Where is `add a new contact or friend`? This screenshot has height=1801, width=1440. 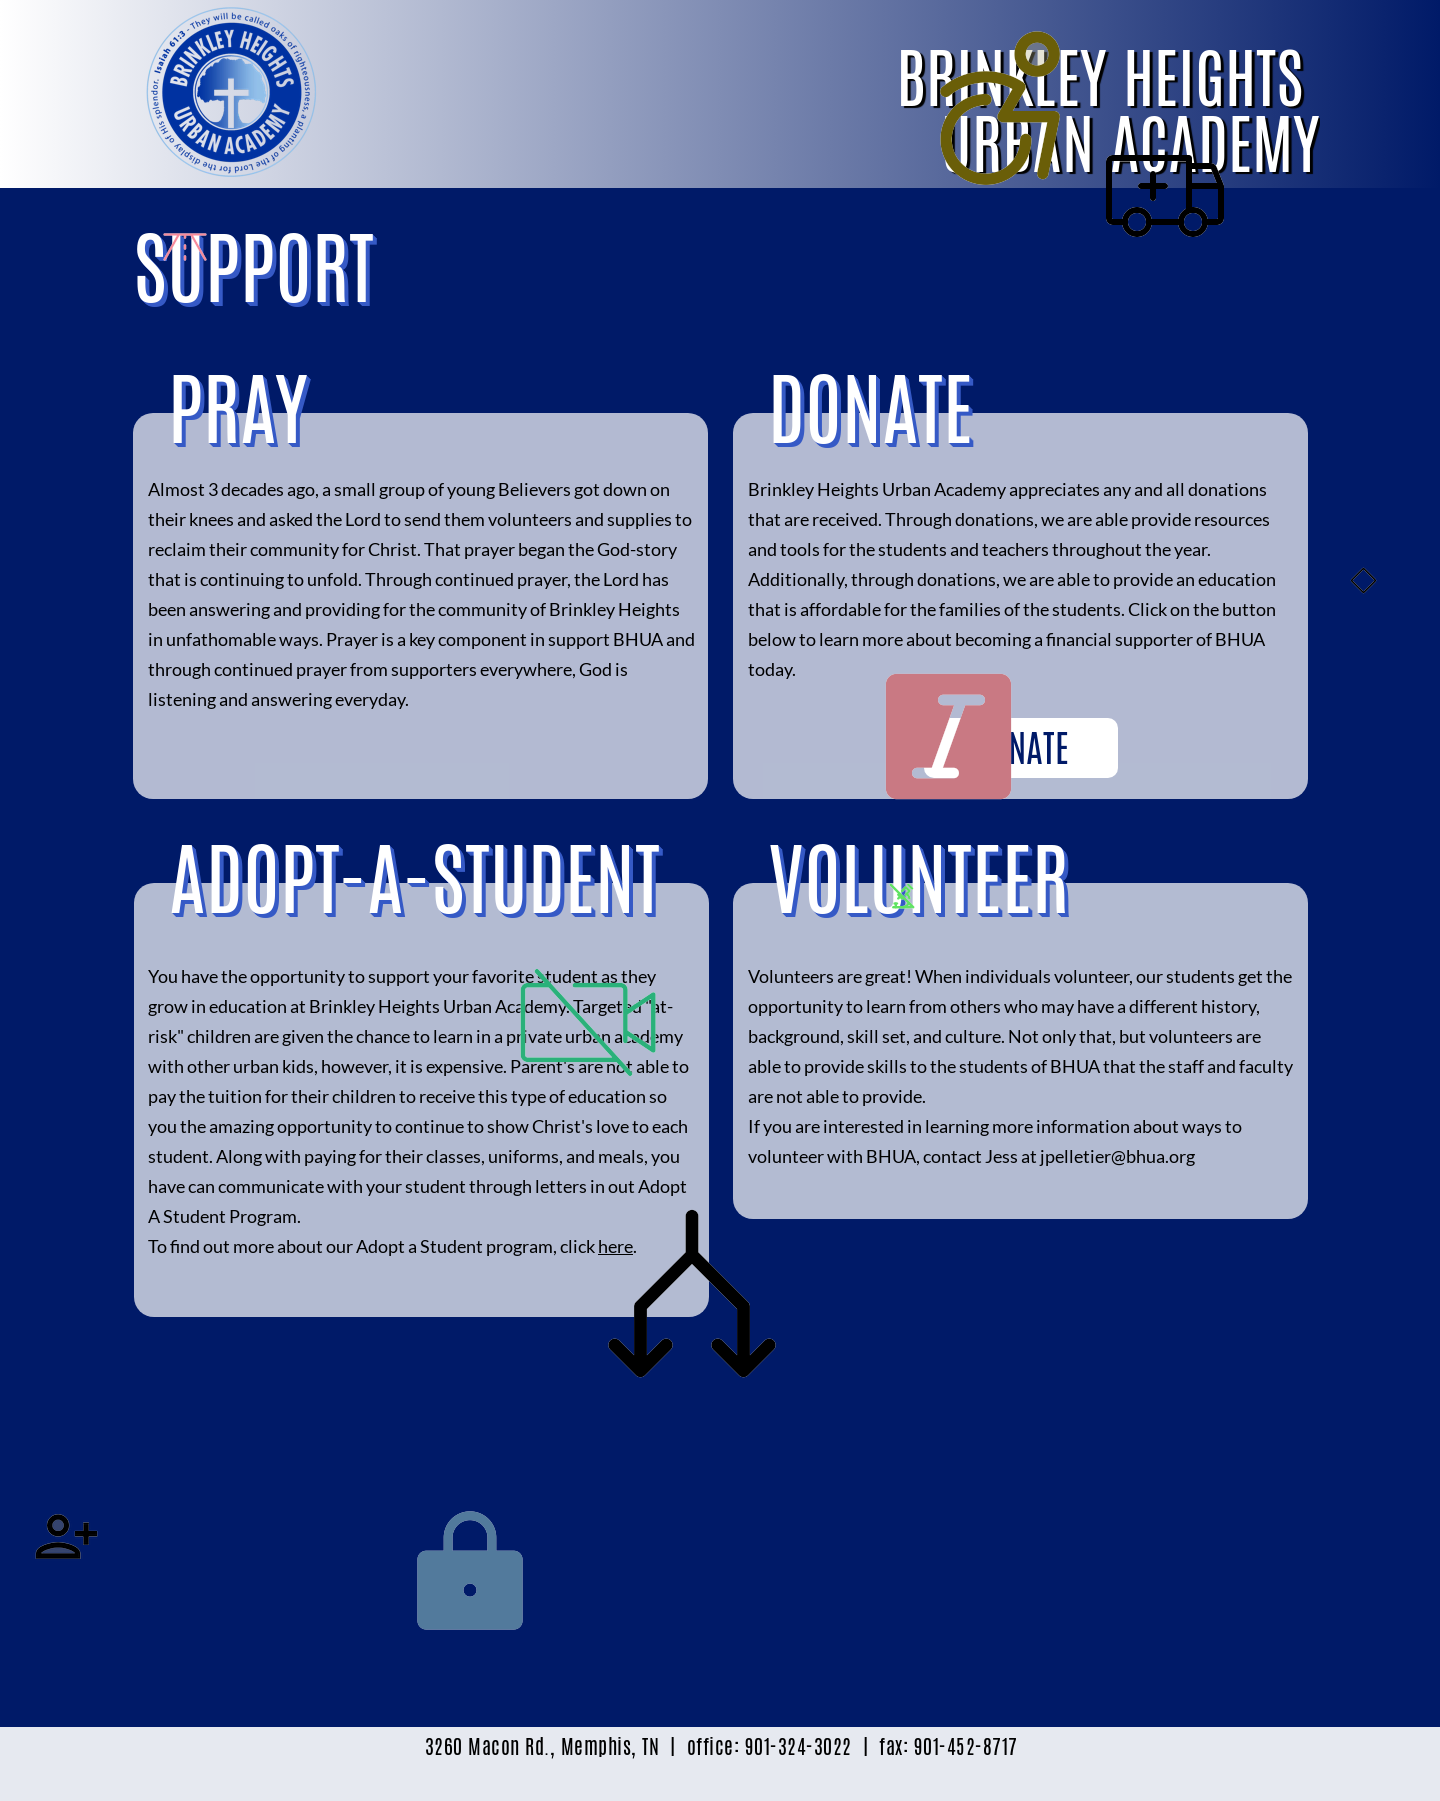
add a new contact or friend is located at coordinates (66, 1536).